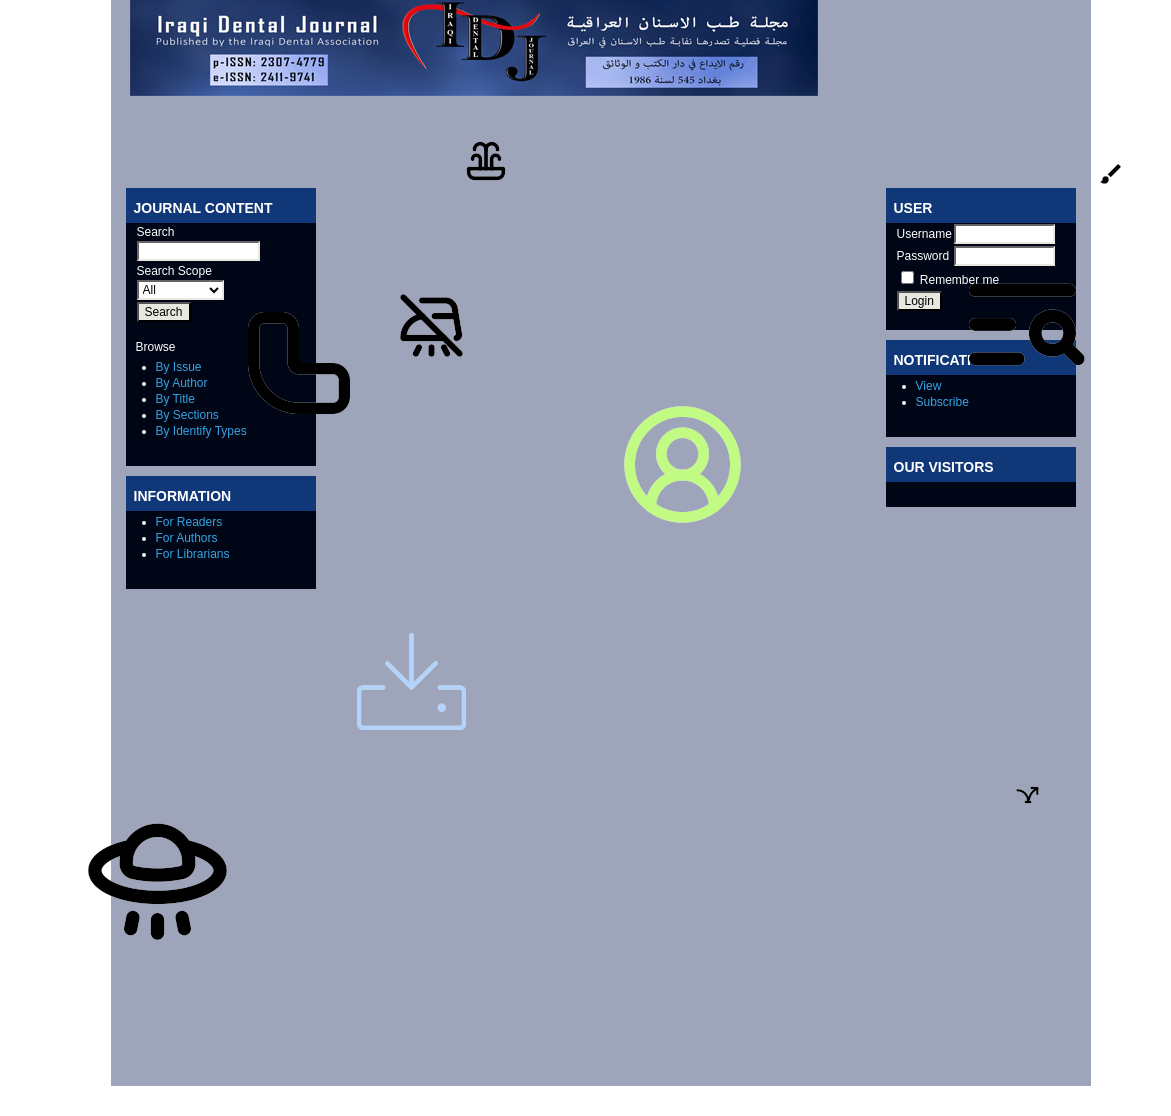 The image size is (1171, 1116). I want to click on download a file to your device, so click(411, 687).